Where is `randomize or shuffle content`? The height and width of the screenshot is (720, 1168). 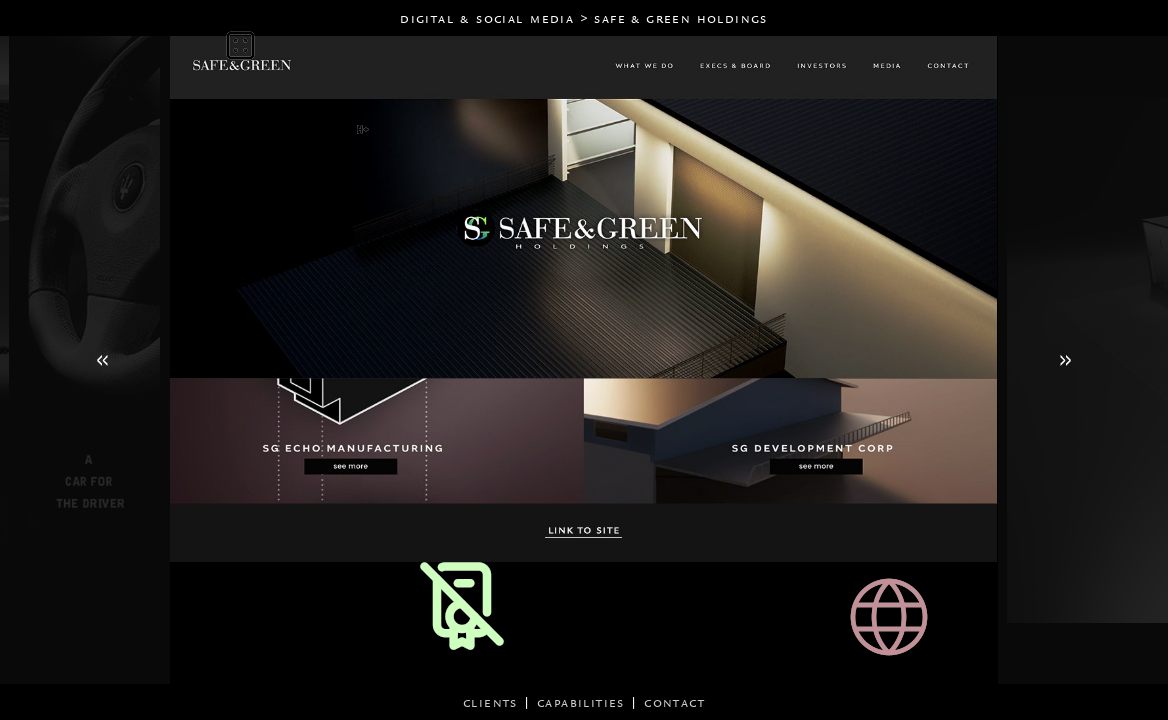 randomize or shuffle content is located at coordinates (240, 45).